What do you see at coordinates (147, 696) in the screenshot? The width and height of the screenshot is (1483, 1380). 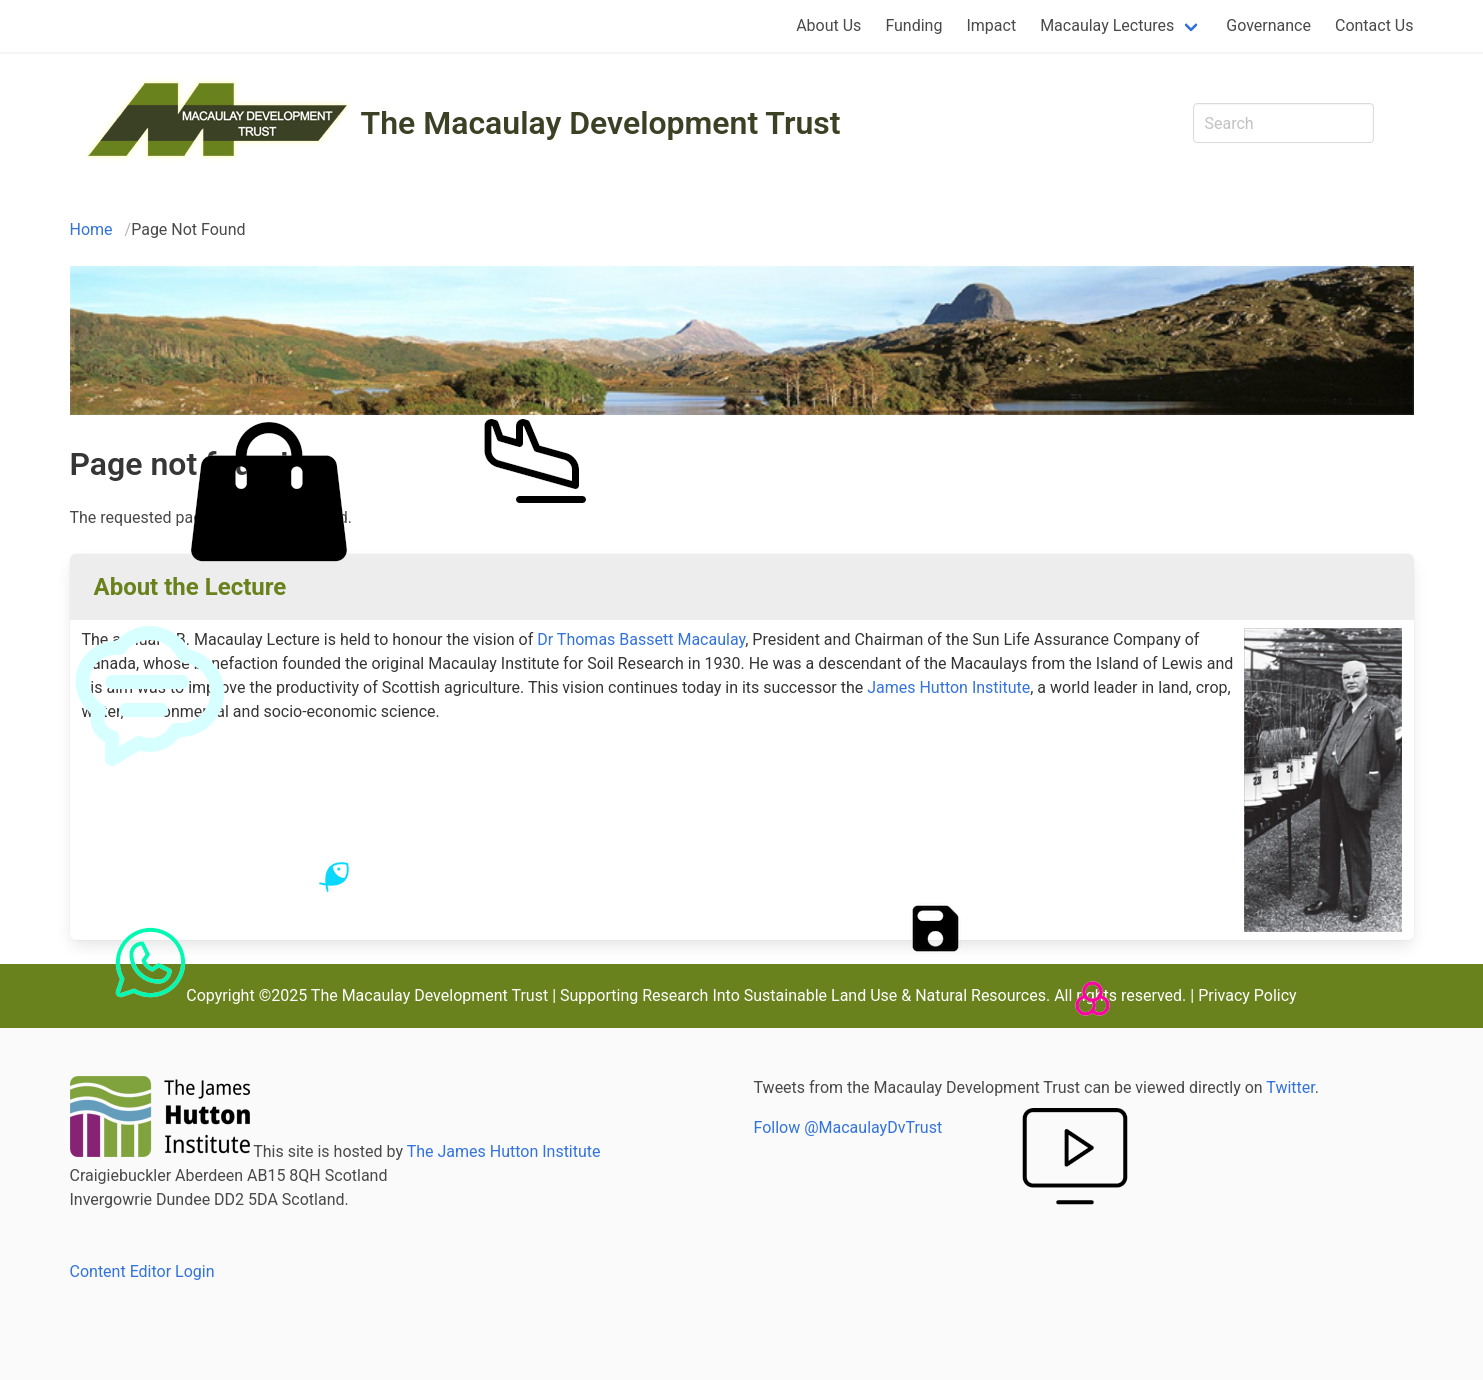 I see `open chat or messaging` at bounding box center [147, 696].